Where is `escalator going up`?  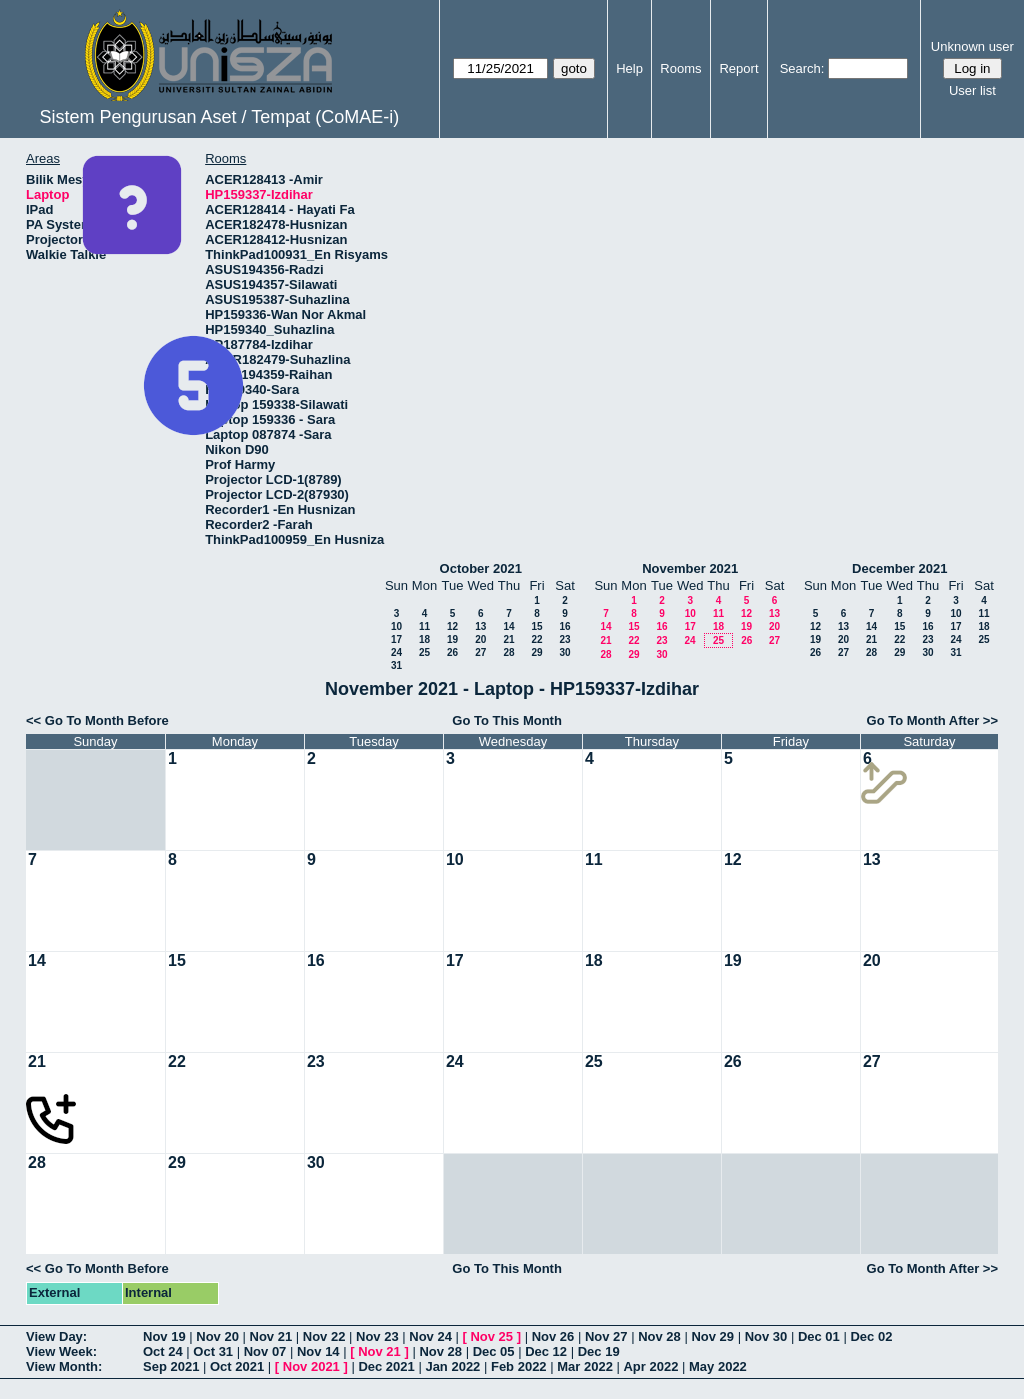
escalator going up is located at coordinates (884, 783).